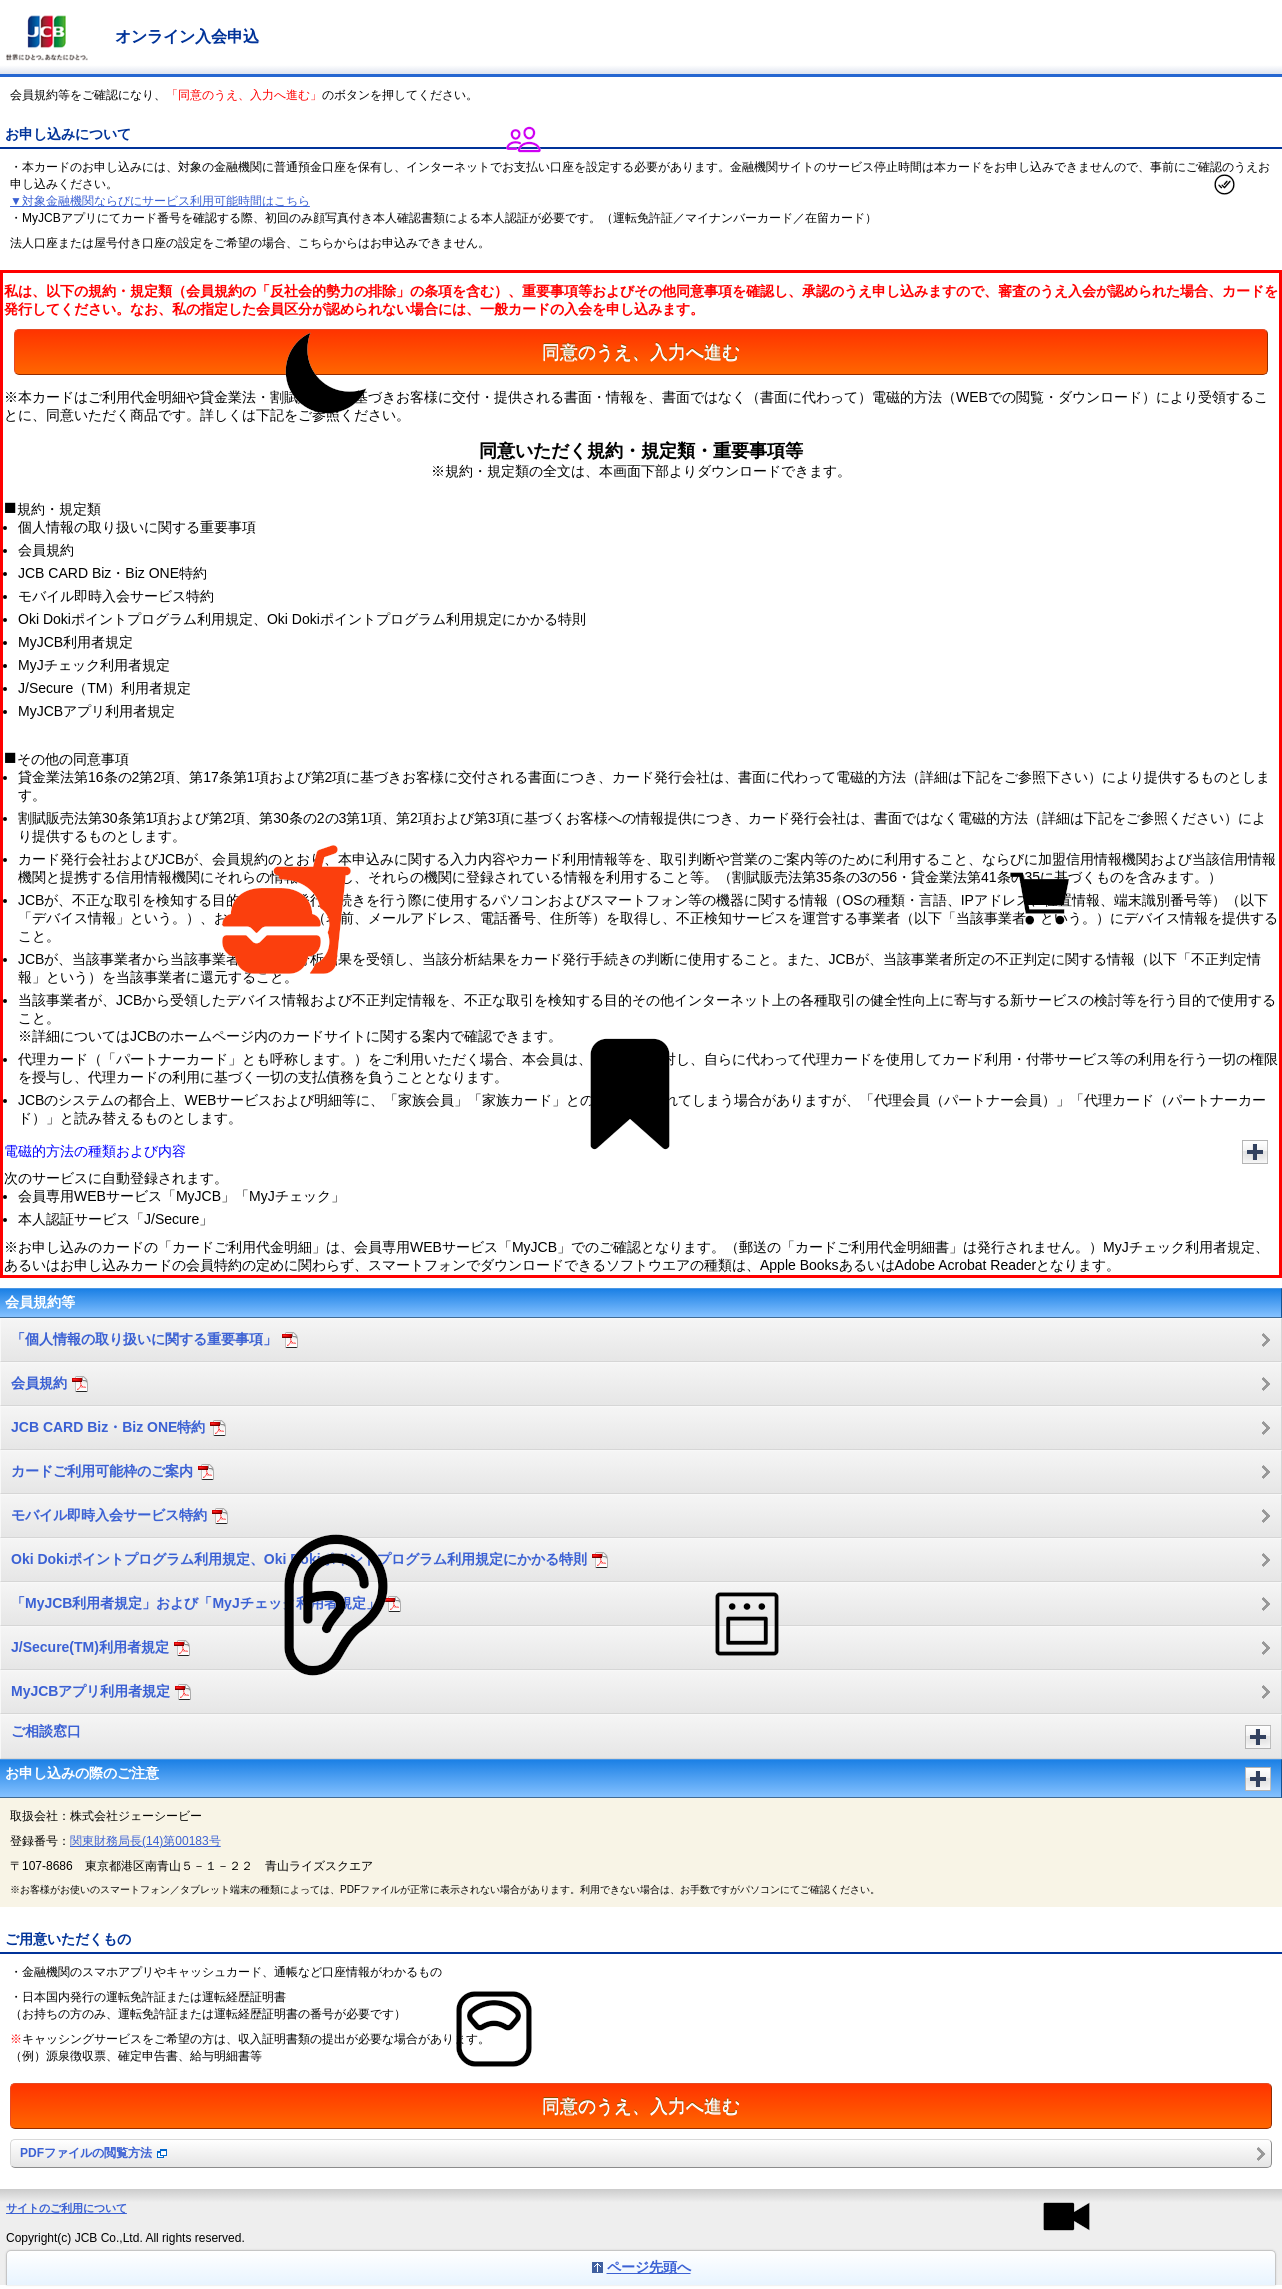 The image size is (1282, 2289). Describe the element at coordinates (630, 1094) in the screenshot. I see `save this item for later` at that location.